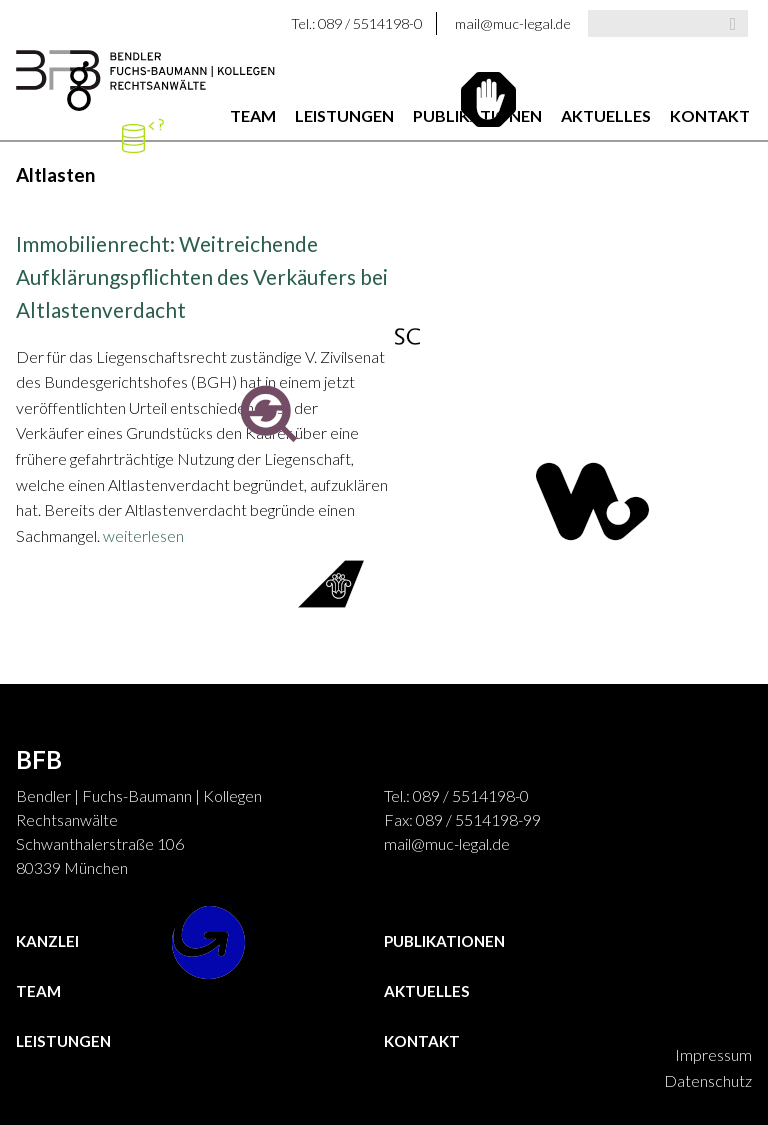 The height and width of the screenshot is (1125, 768). I want to click on open adminer database management tool, so click(143, 136).